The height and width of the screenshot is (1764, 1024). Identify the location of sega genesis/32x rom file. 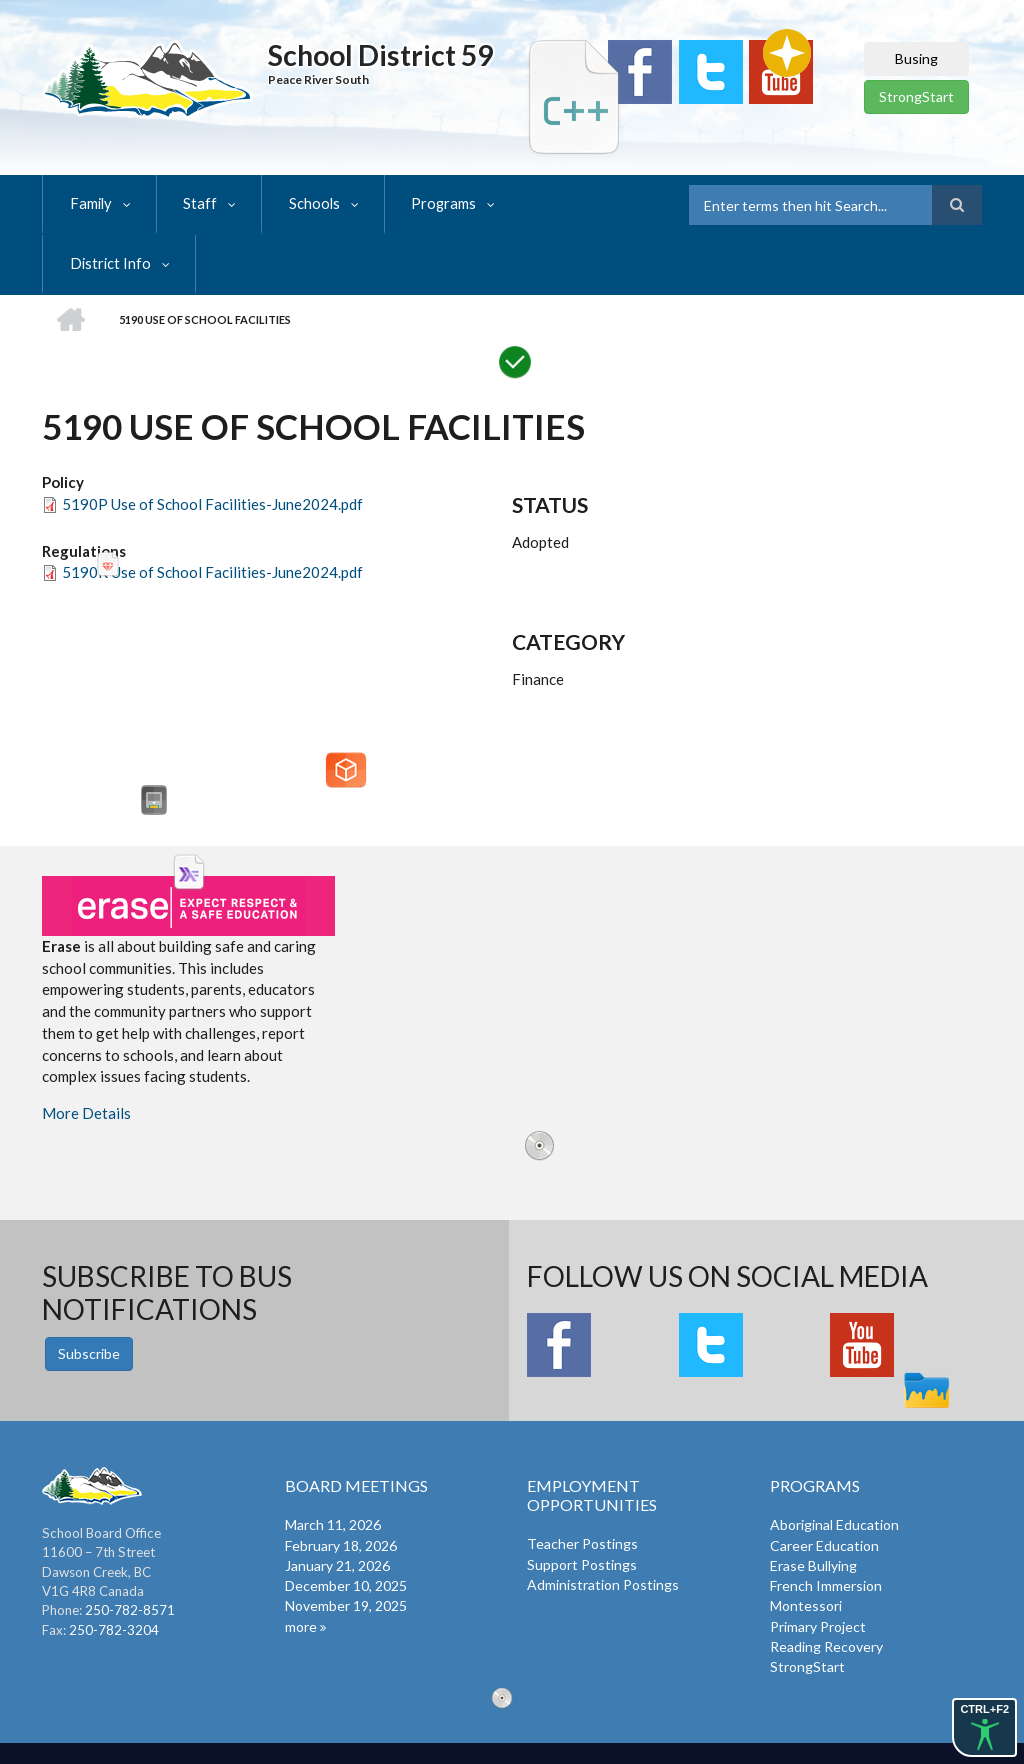
(154, 800).